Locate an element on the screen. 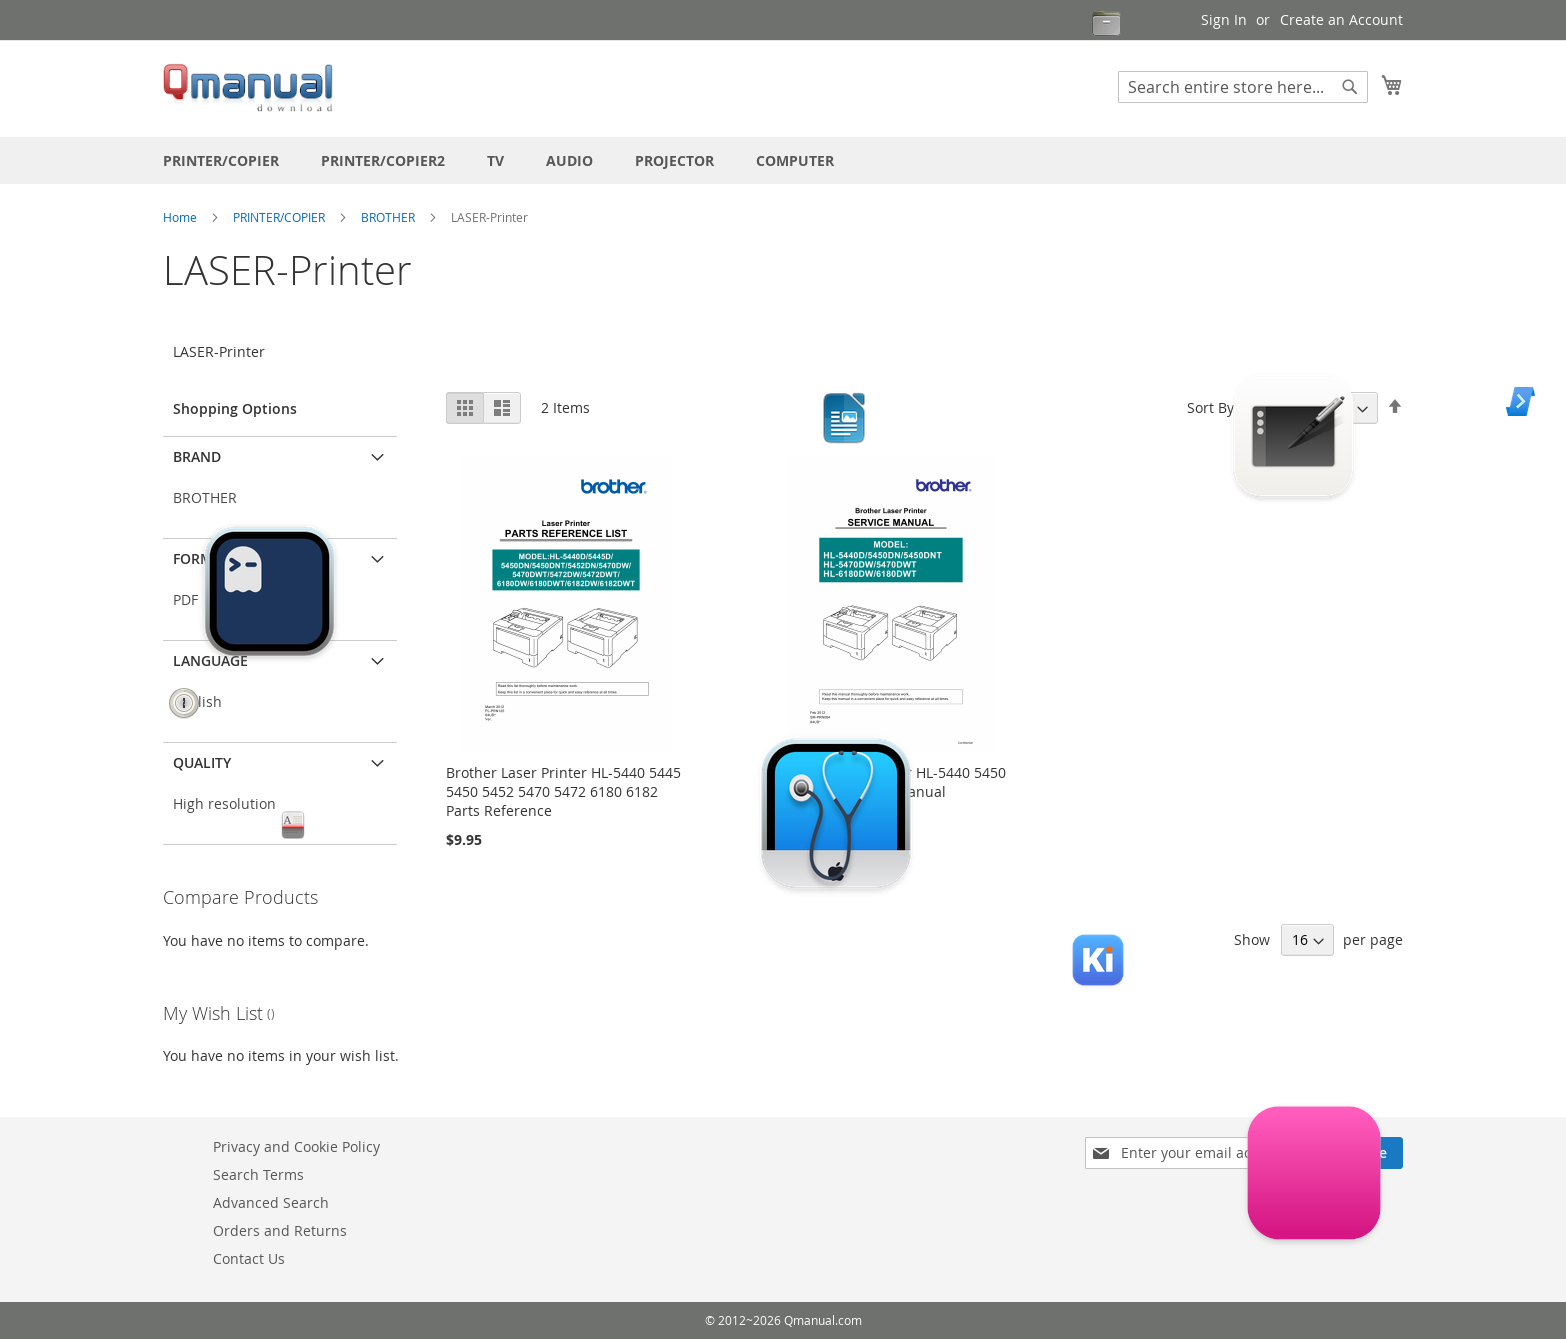  open passwords and keys manager is located at coordinates (184, 703).